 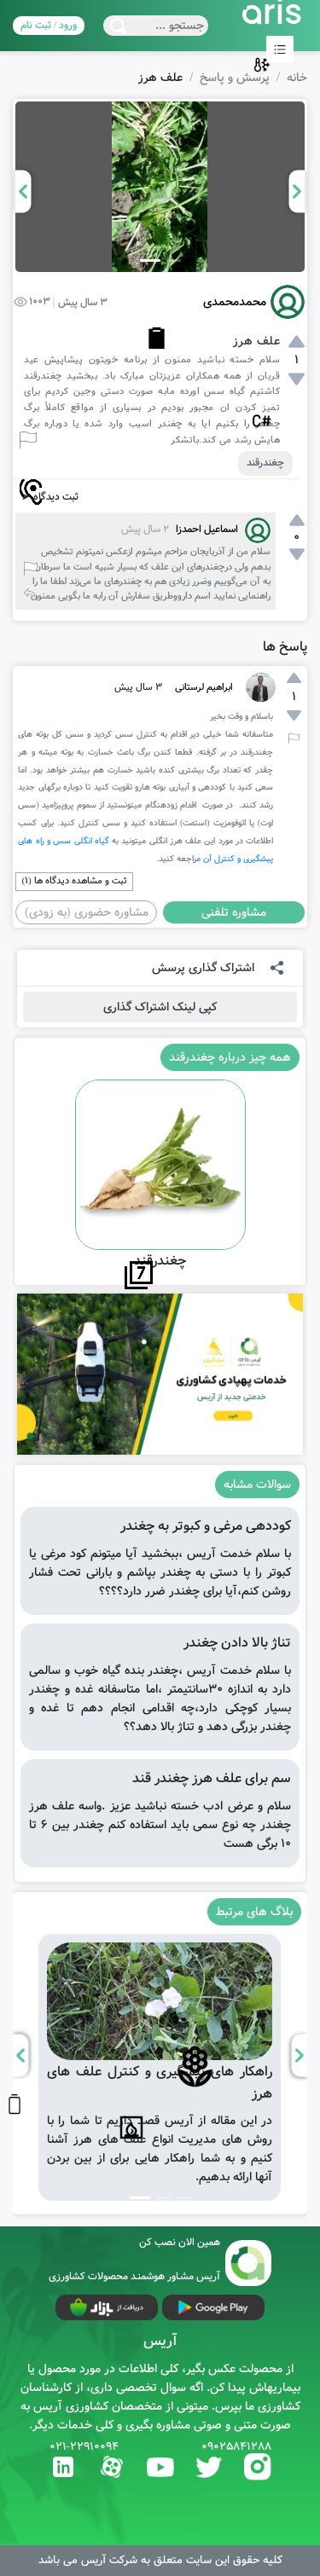 I want to click on access fireplace or heating controls, so click(x=131, y=2127).